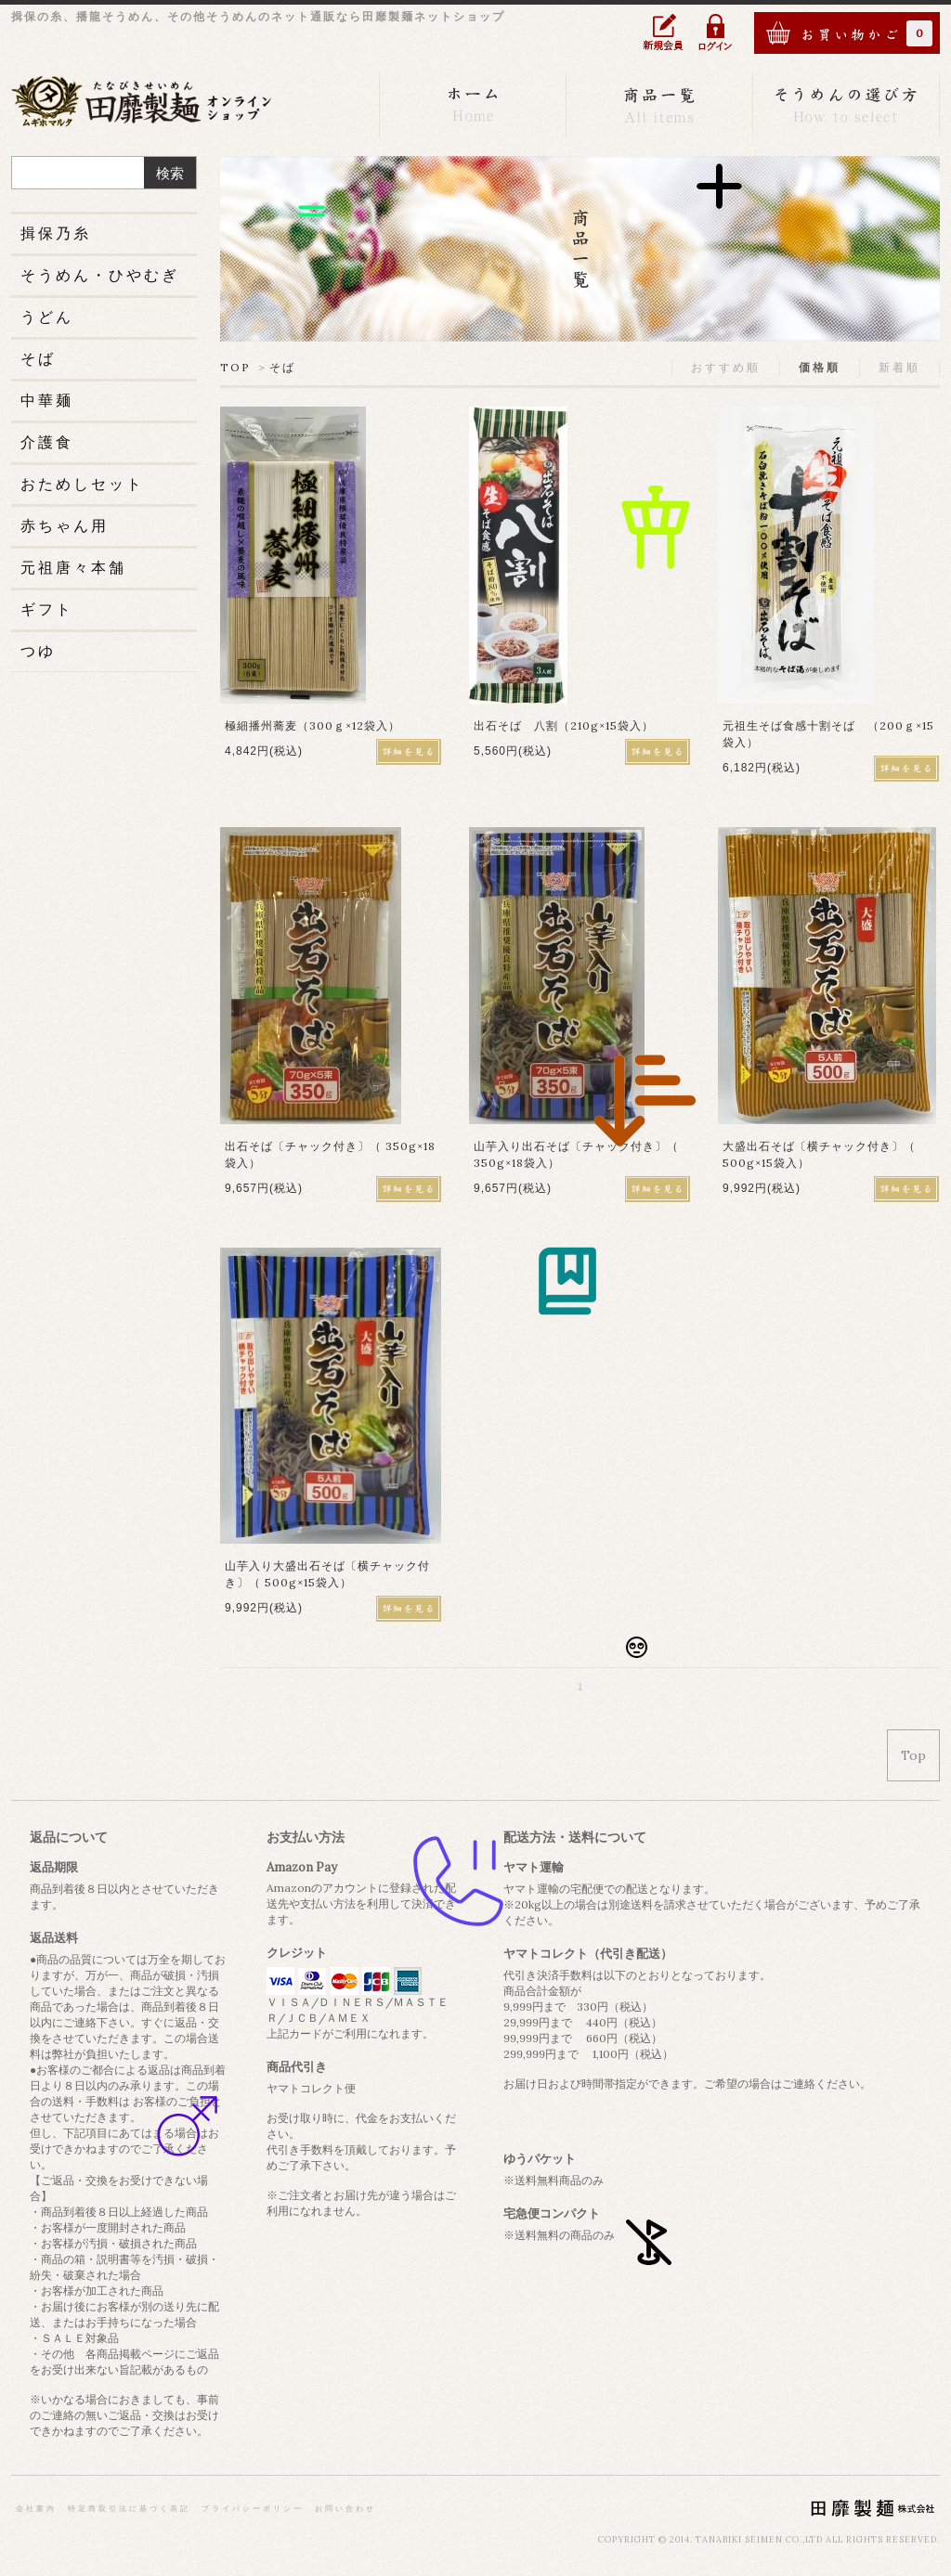  I want to click on access your bookmarked reading list, so click(567, 1281).